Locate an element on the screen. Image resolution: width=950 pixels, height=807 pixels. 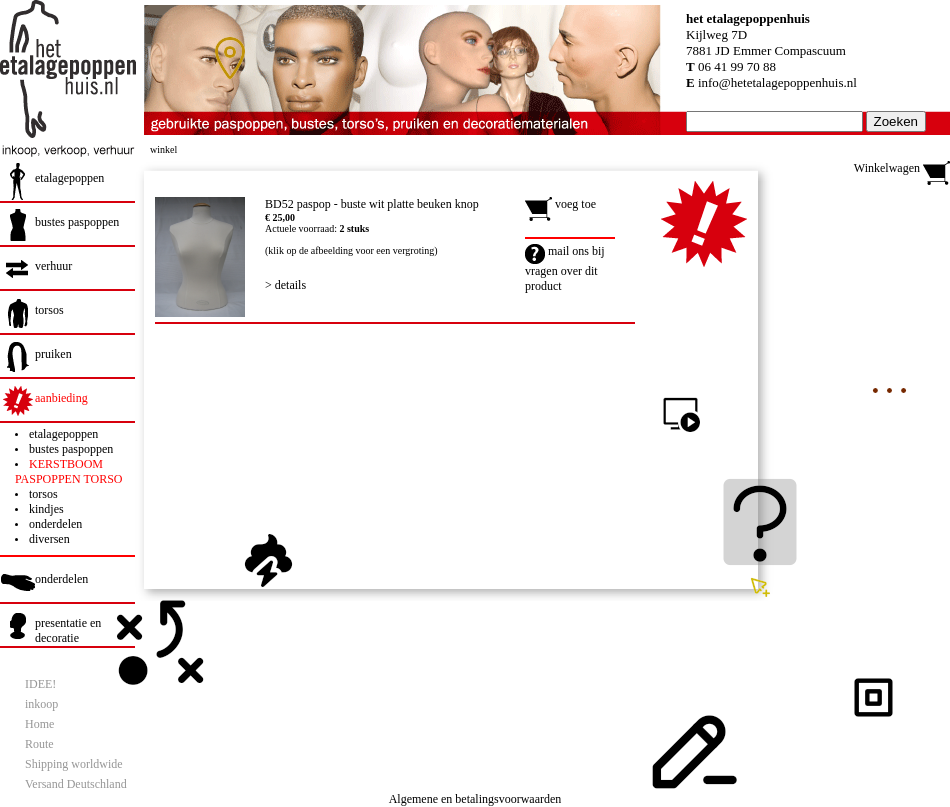
remove editing capabilities is located at coordinates (690, 750).